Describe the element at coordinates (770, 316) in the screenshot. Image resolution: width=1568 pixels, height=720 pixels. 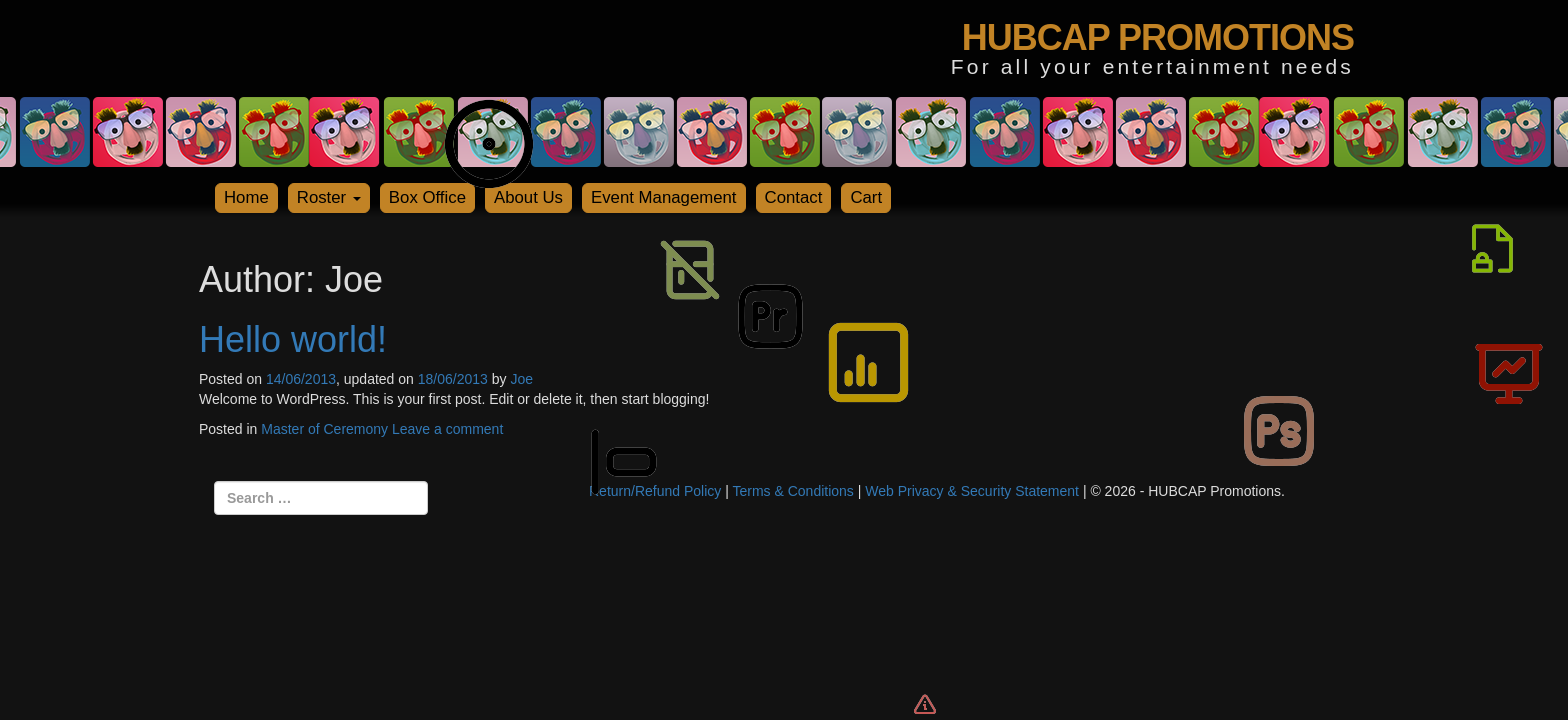
I see `open Adobe Premiere Pro` at that location.